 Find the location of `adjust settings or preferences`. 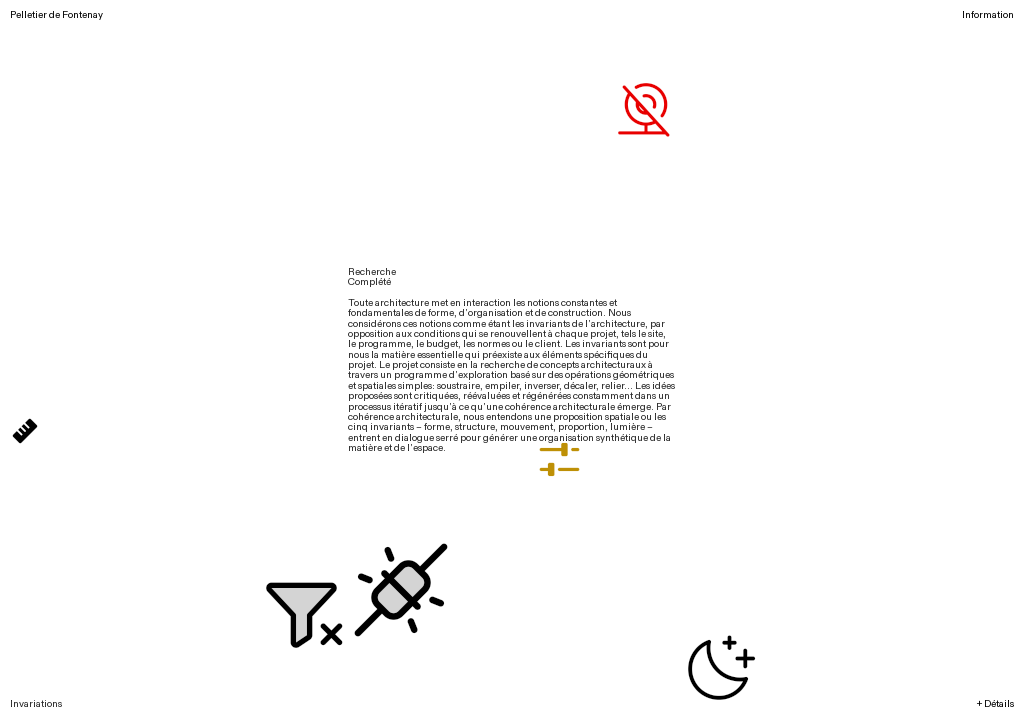

adjust settings or preferences is located at coordinates (559, 459).